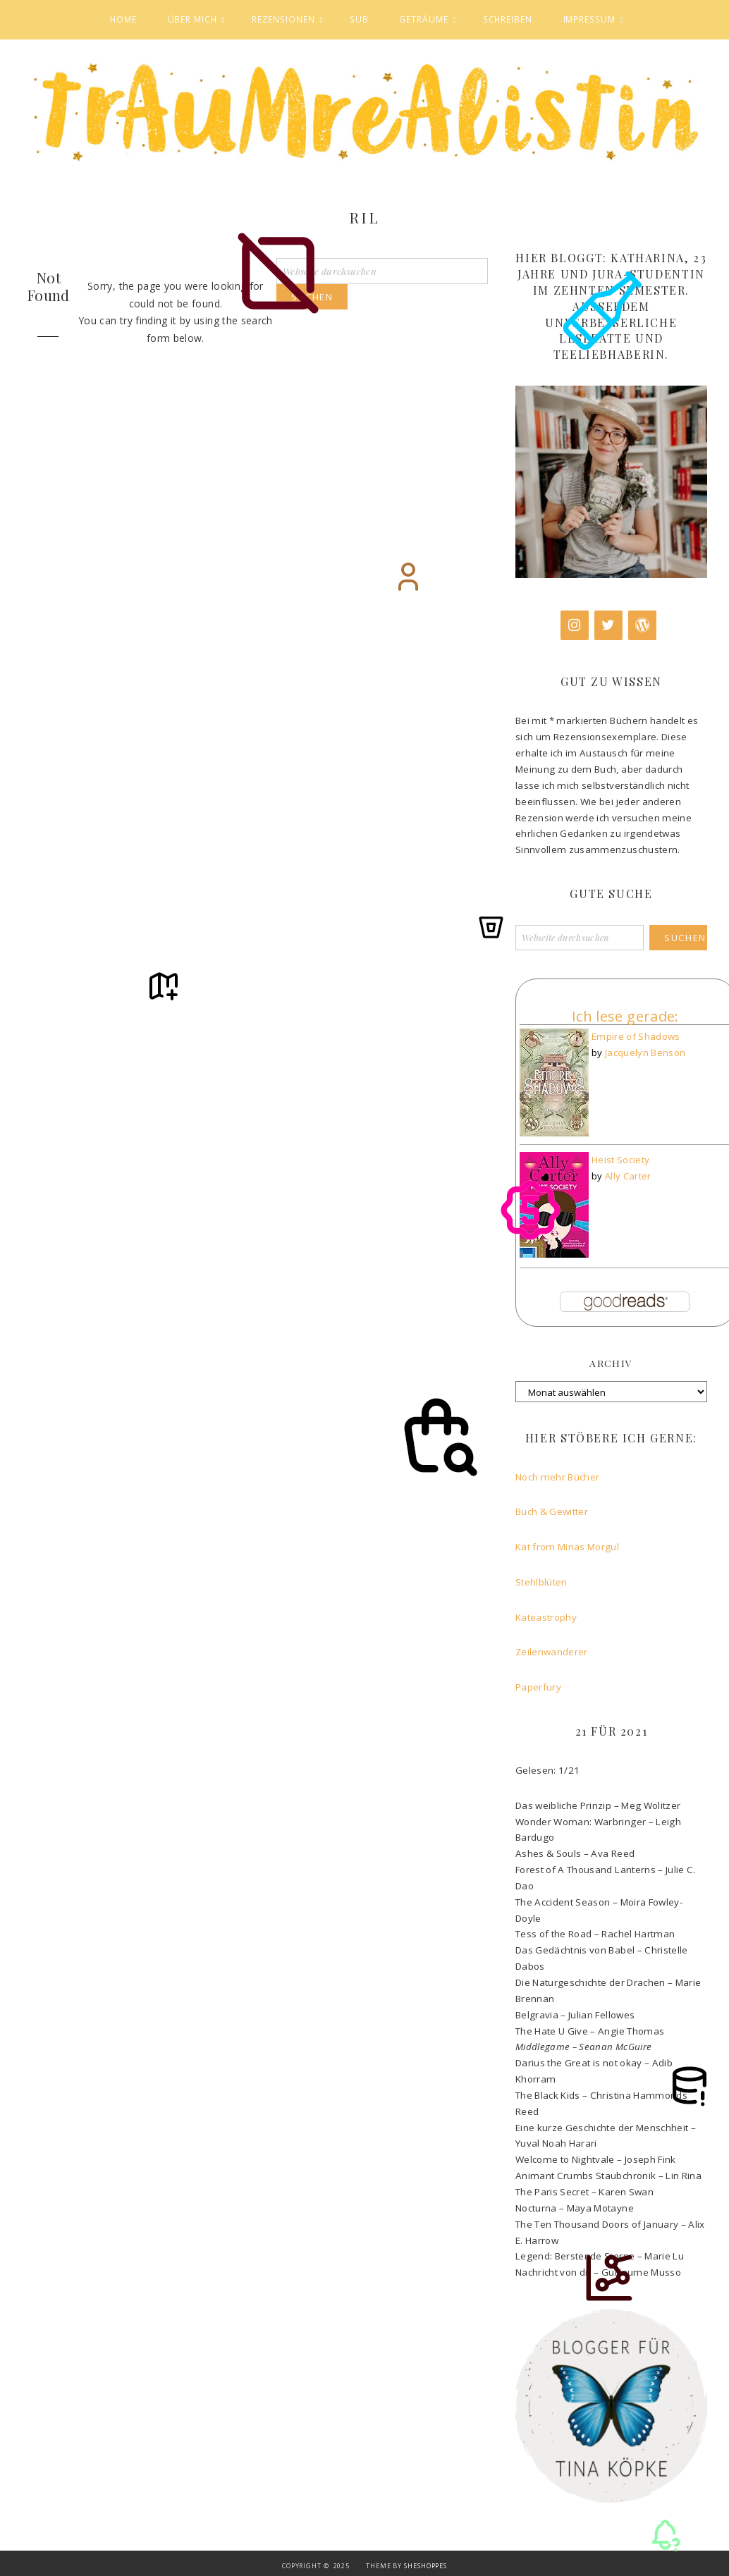  I want to click on browse bars or breweries nearby, so click(601, 312).